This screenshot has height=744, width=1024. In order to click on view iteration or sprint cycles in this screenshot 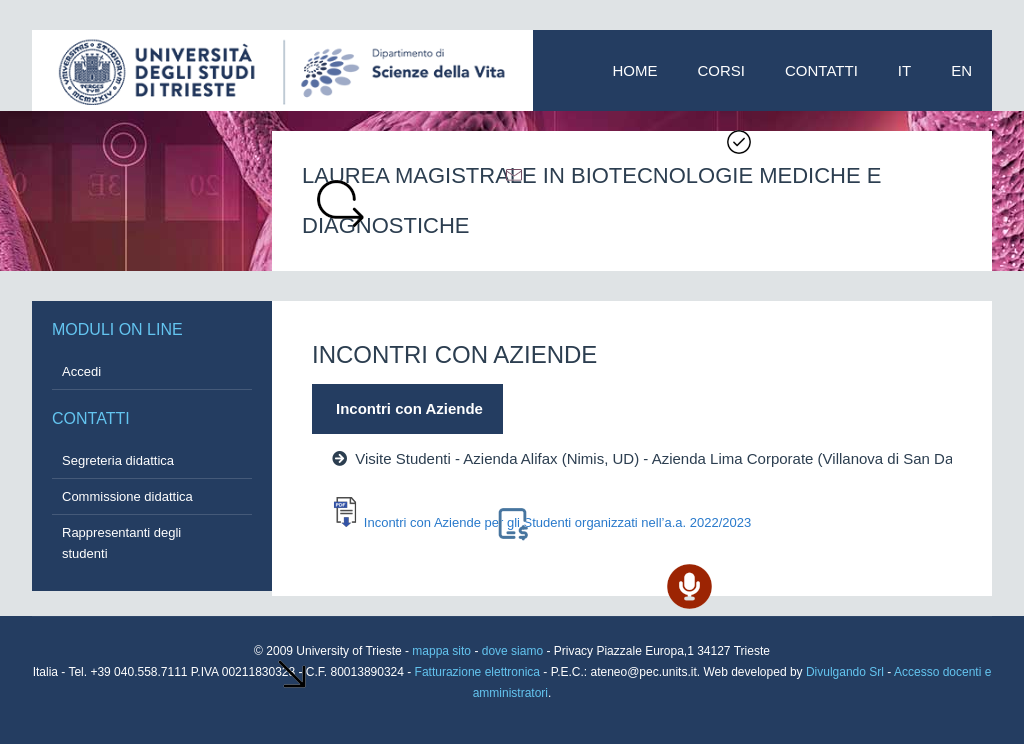, I will do `click(339, 202)`.